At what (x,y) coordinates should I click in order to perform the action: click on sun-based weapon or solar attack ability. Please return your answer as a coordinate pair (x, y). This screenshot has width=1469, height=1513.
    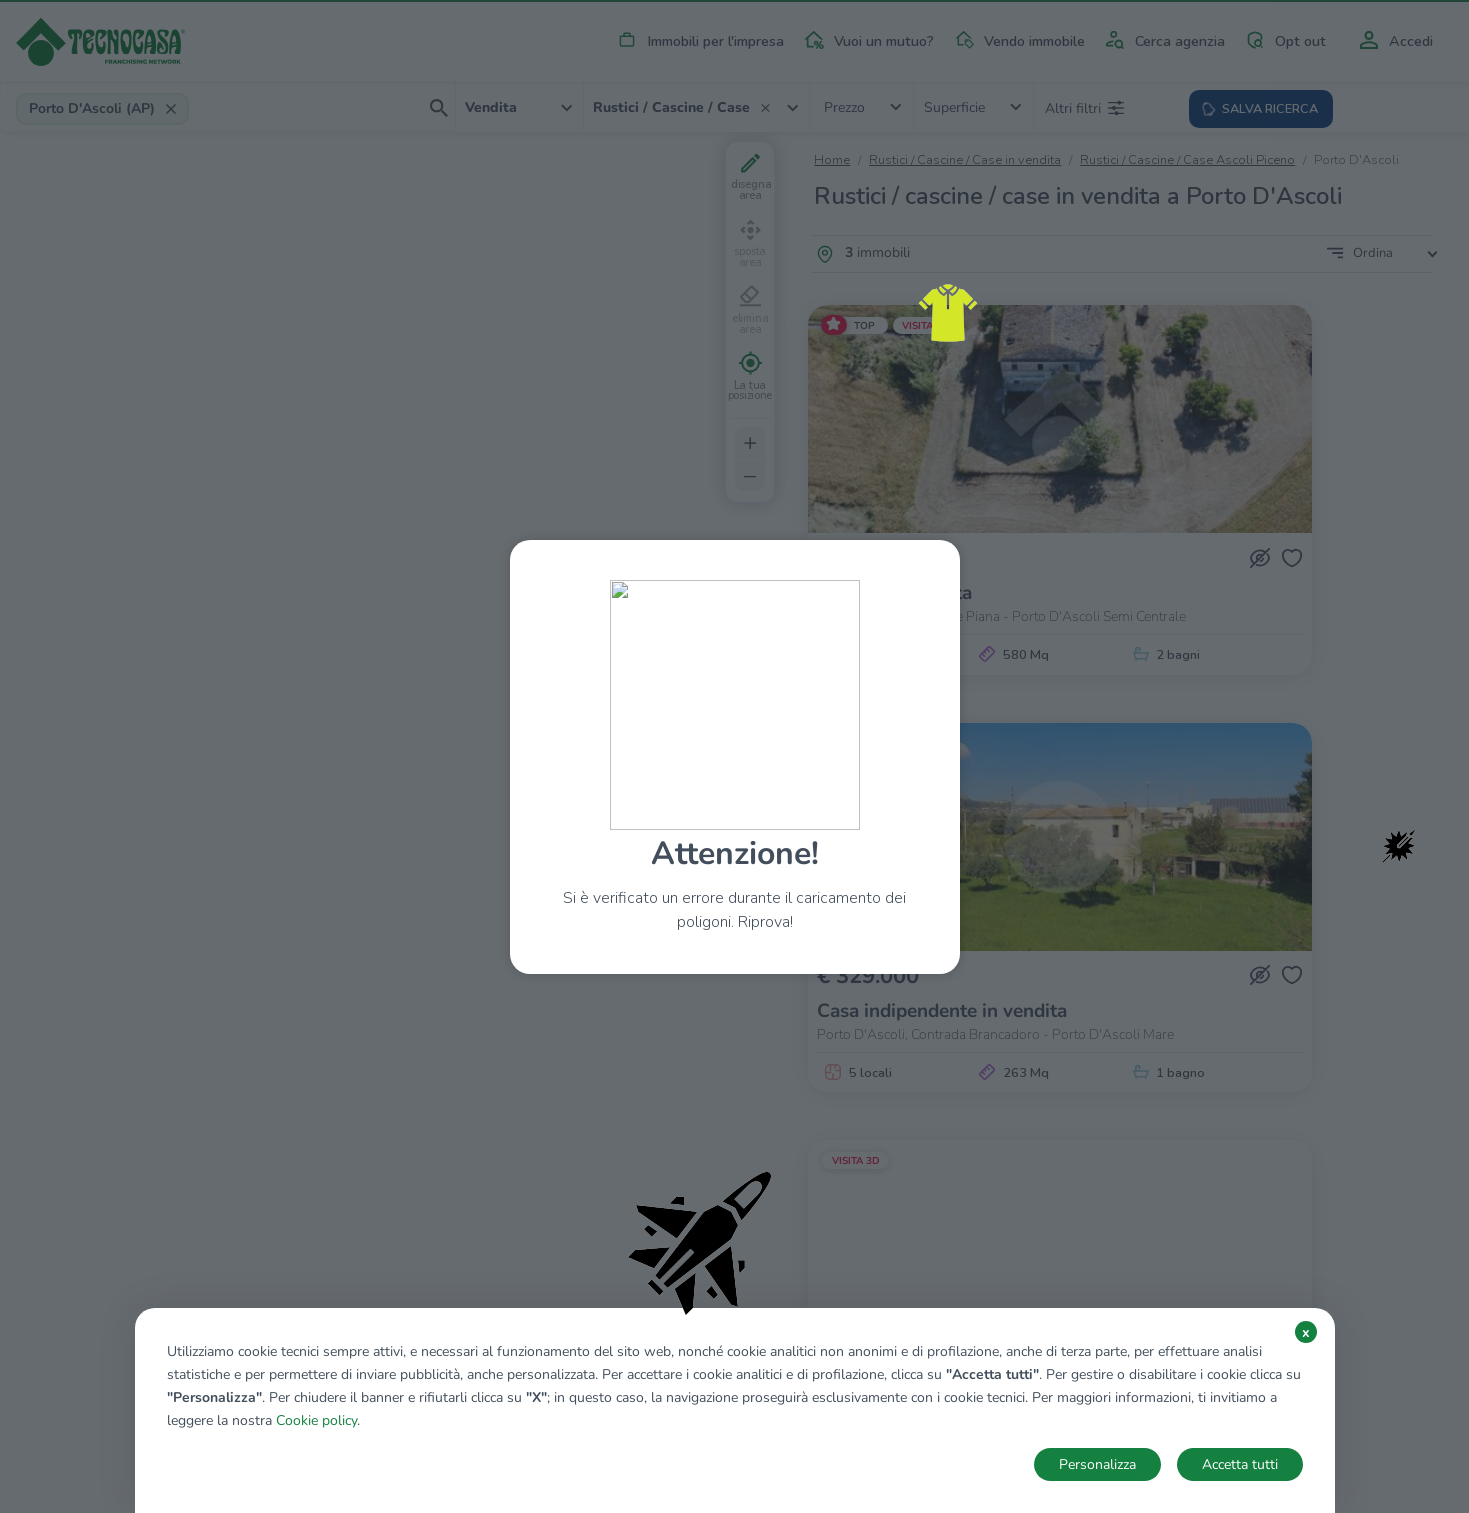
    Looking at the image, I should click on (1399, 846).